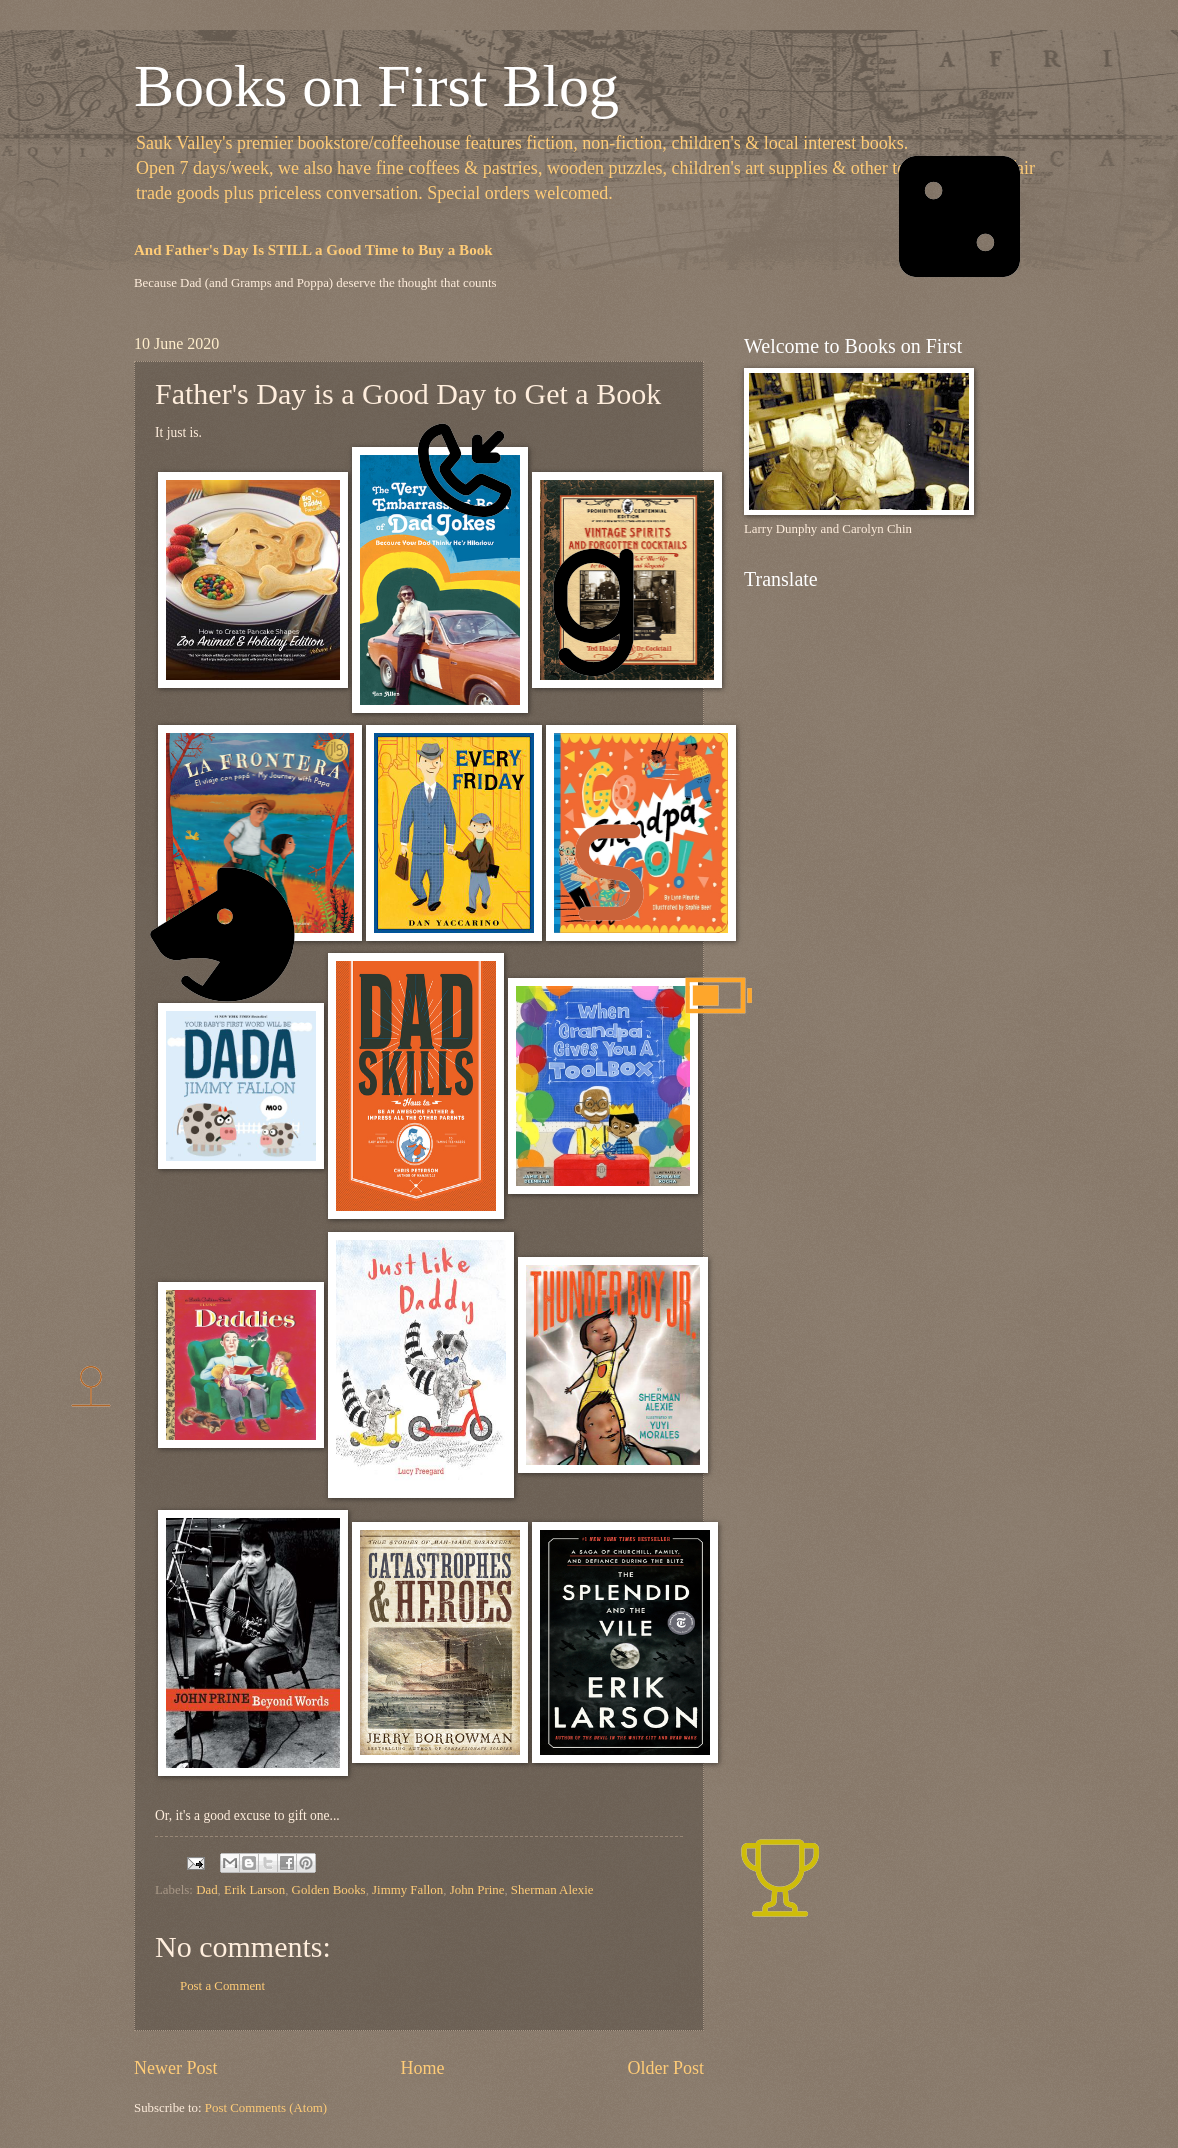 The width and height of the screenshot is (1178, 2148). Describe the element at coordinates (780, 1878) in the screenshot. I see `view achievements or awards` at that location.